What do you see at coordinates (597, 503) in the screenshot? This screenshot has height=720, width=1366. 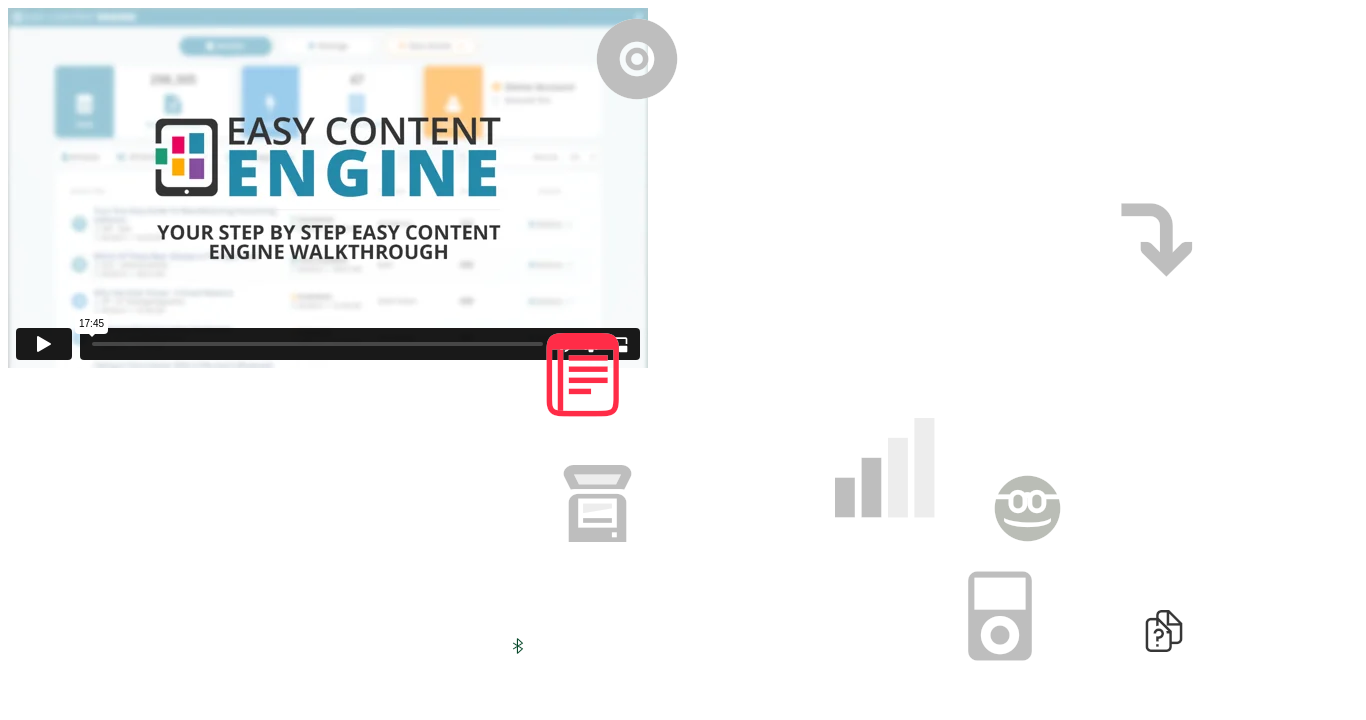 I see `scan a document or image` at bounding box center [597, 503].